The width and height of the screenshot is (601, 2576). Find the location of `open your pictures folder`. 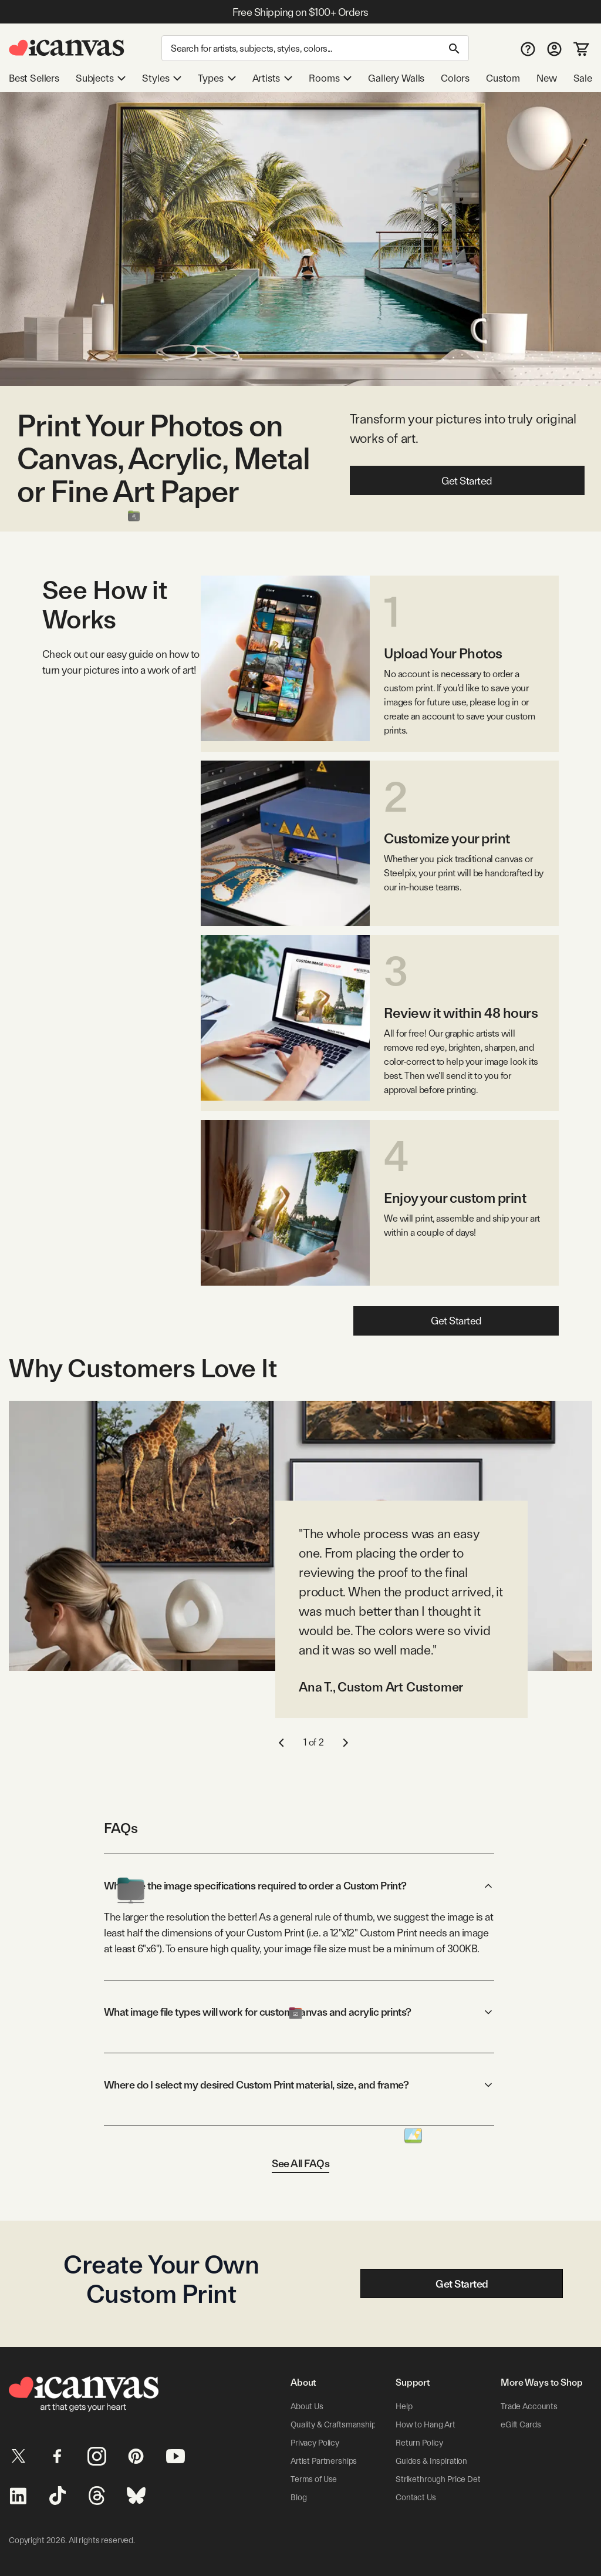

open your pictures folder is located at coordinates (295, 2013).